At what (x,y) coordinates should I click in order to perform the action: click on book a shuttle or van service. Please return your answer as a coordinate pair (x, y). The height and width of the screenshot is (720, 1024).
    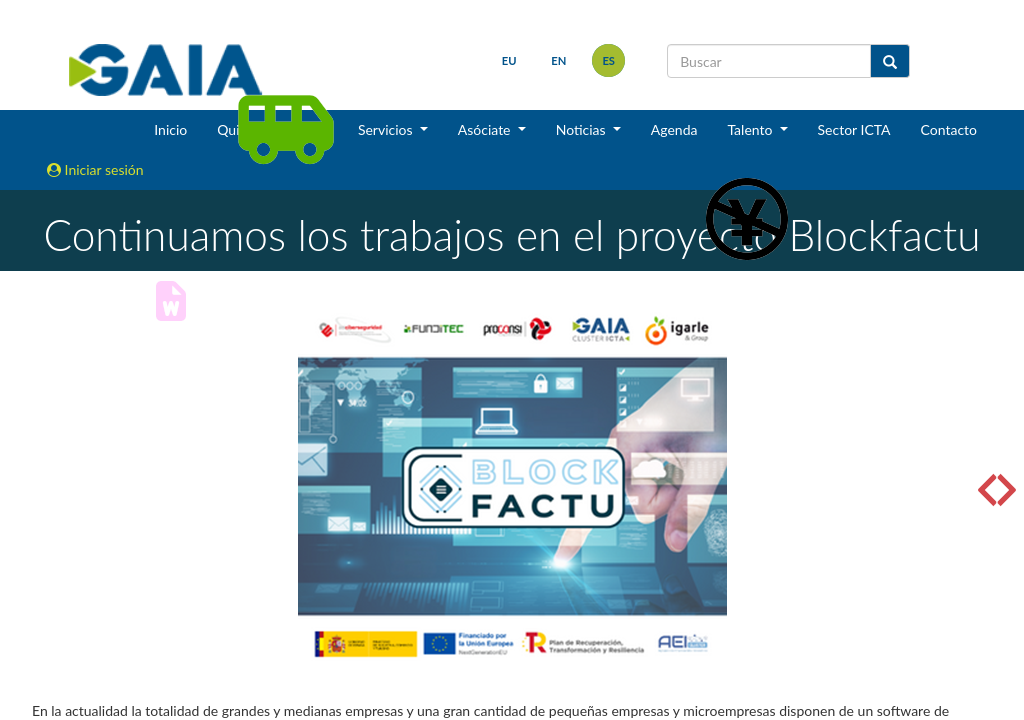
    Looking at the image, I should click on (286, 127).